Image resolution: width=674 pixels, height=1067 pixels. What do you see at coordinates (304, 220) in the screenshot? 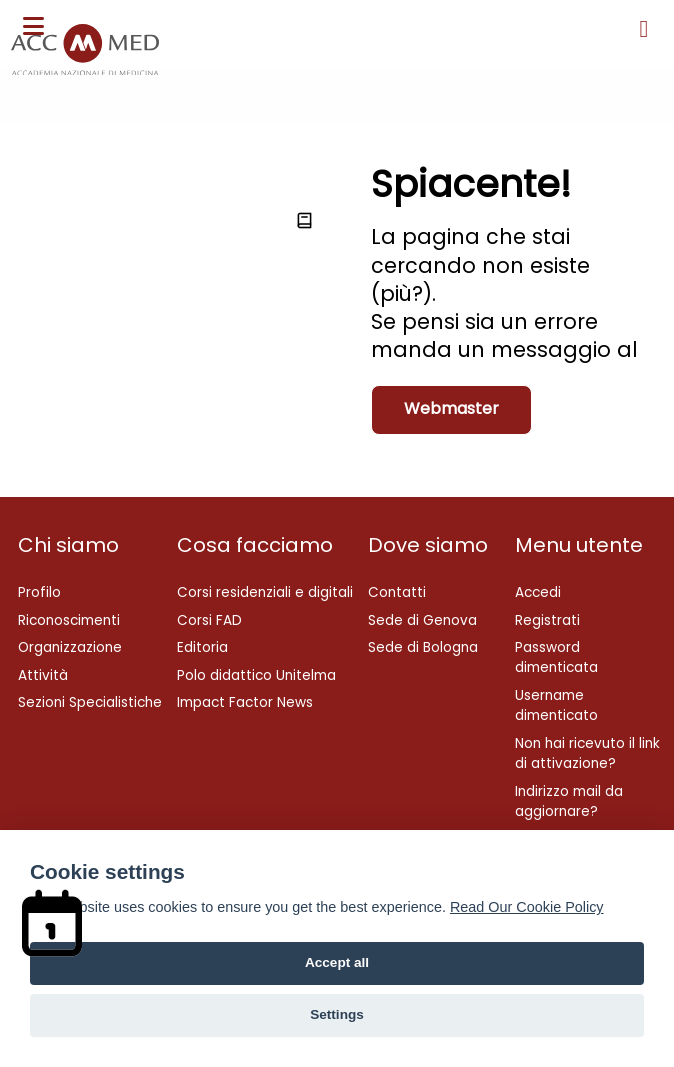
I see `open a book or reading app` at bounding box center [304, 220].